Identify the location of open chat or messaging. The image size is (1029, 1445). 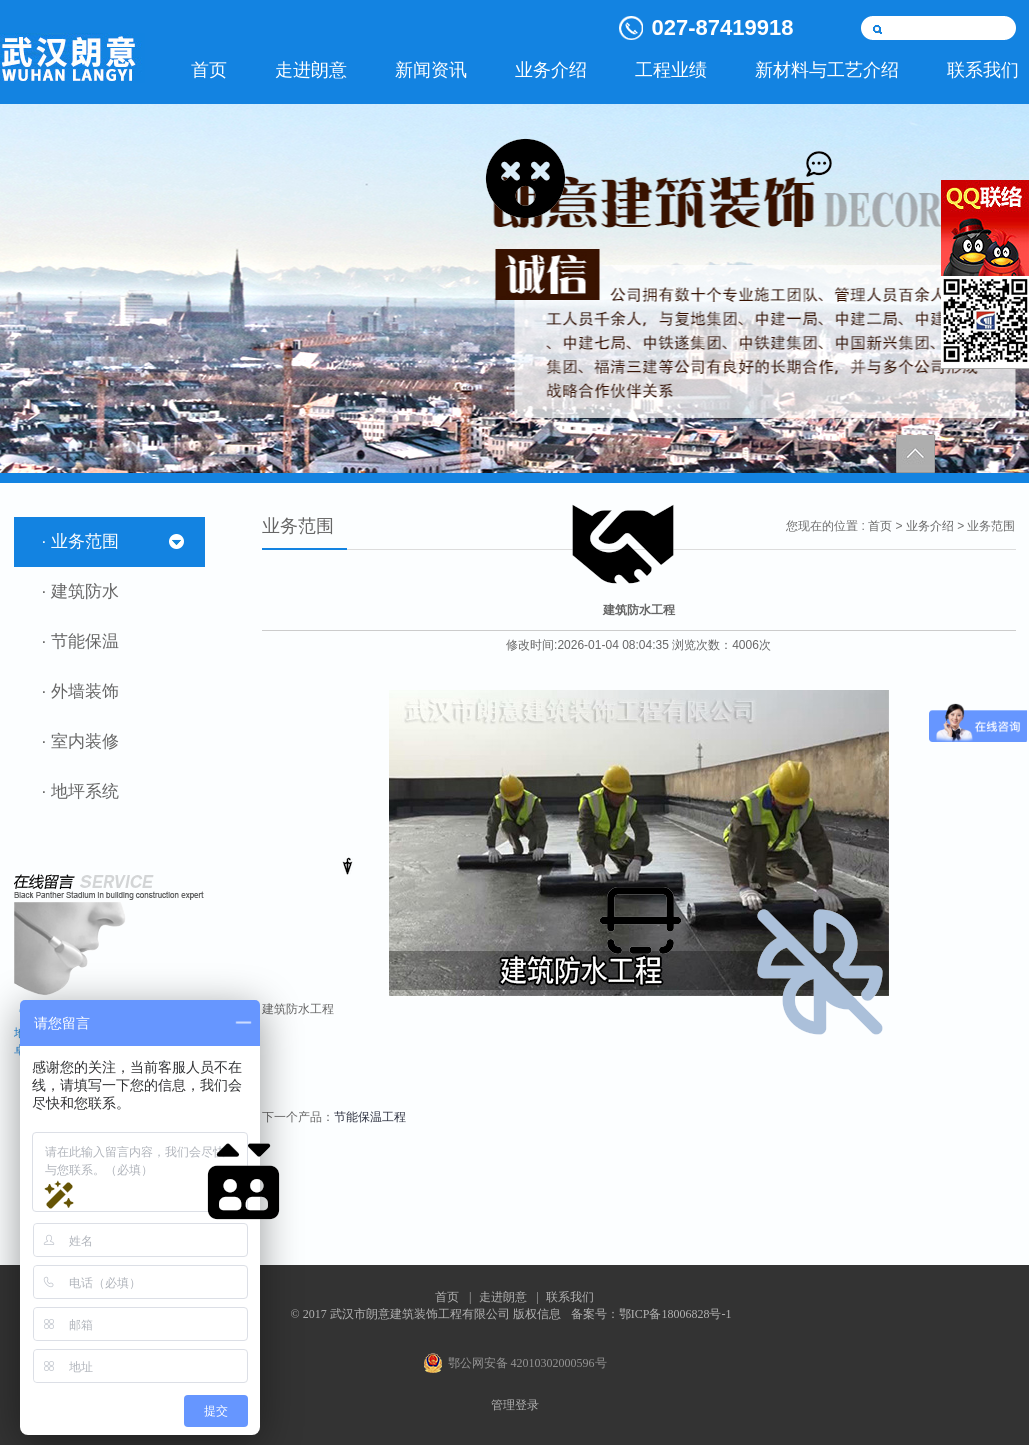
(819, 164).